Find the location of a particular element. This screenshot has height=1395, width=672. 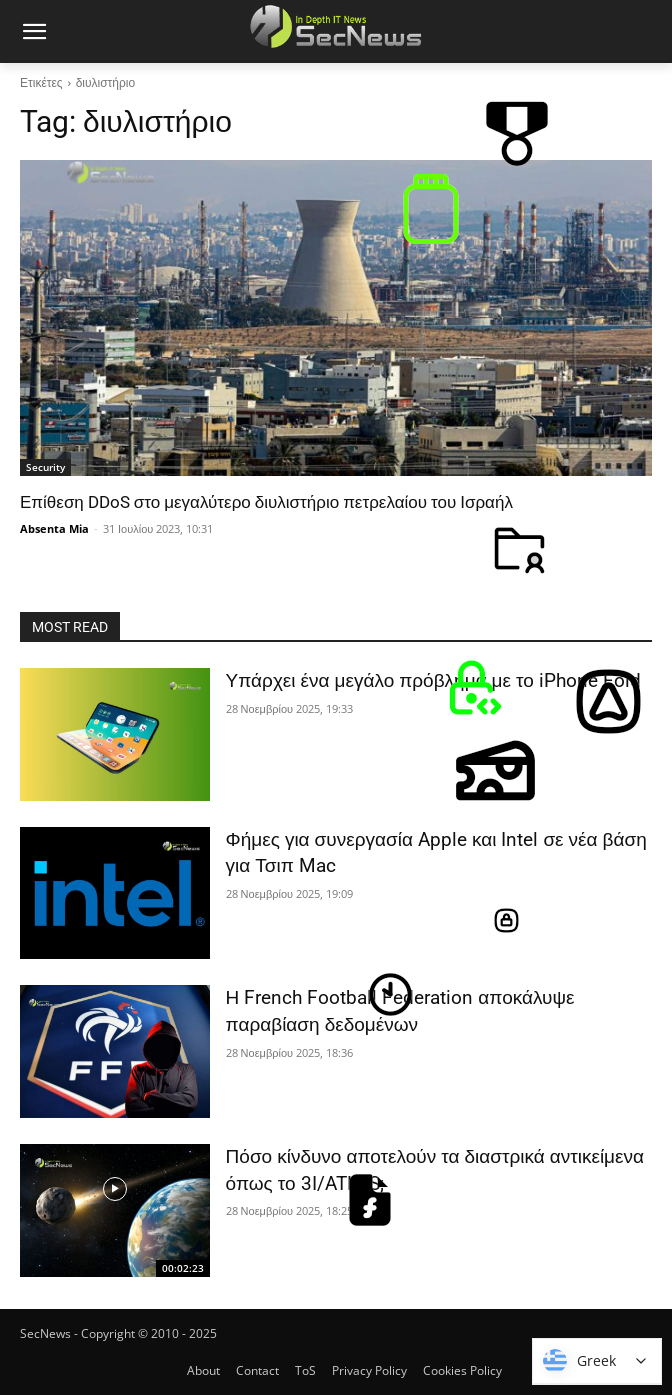

open a function or script file is located at coordinates (370, 1200).